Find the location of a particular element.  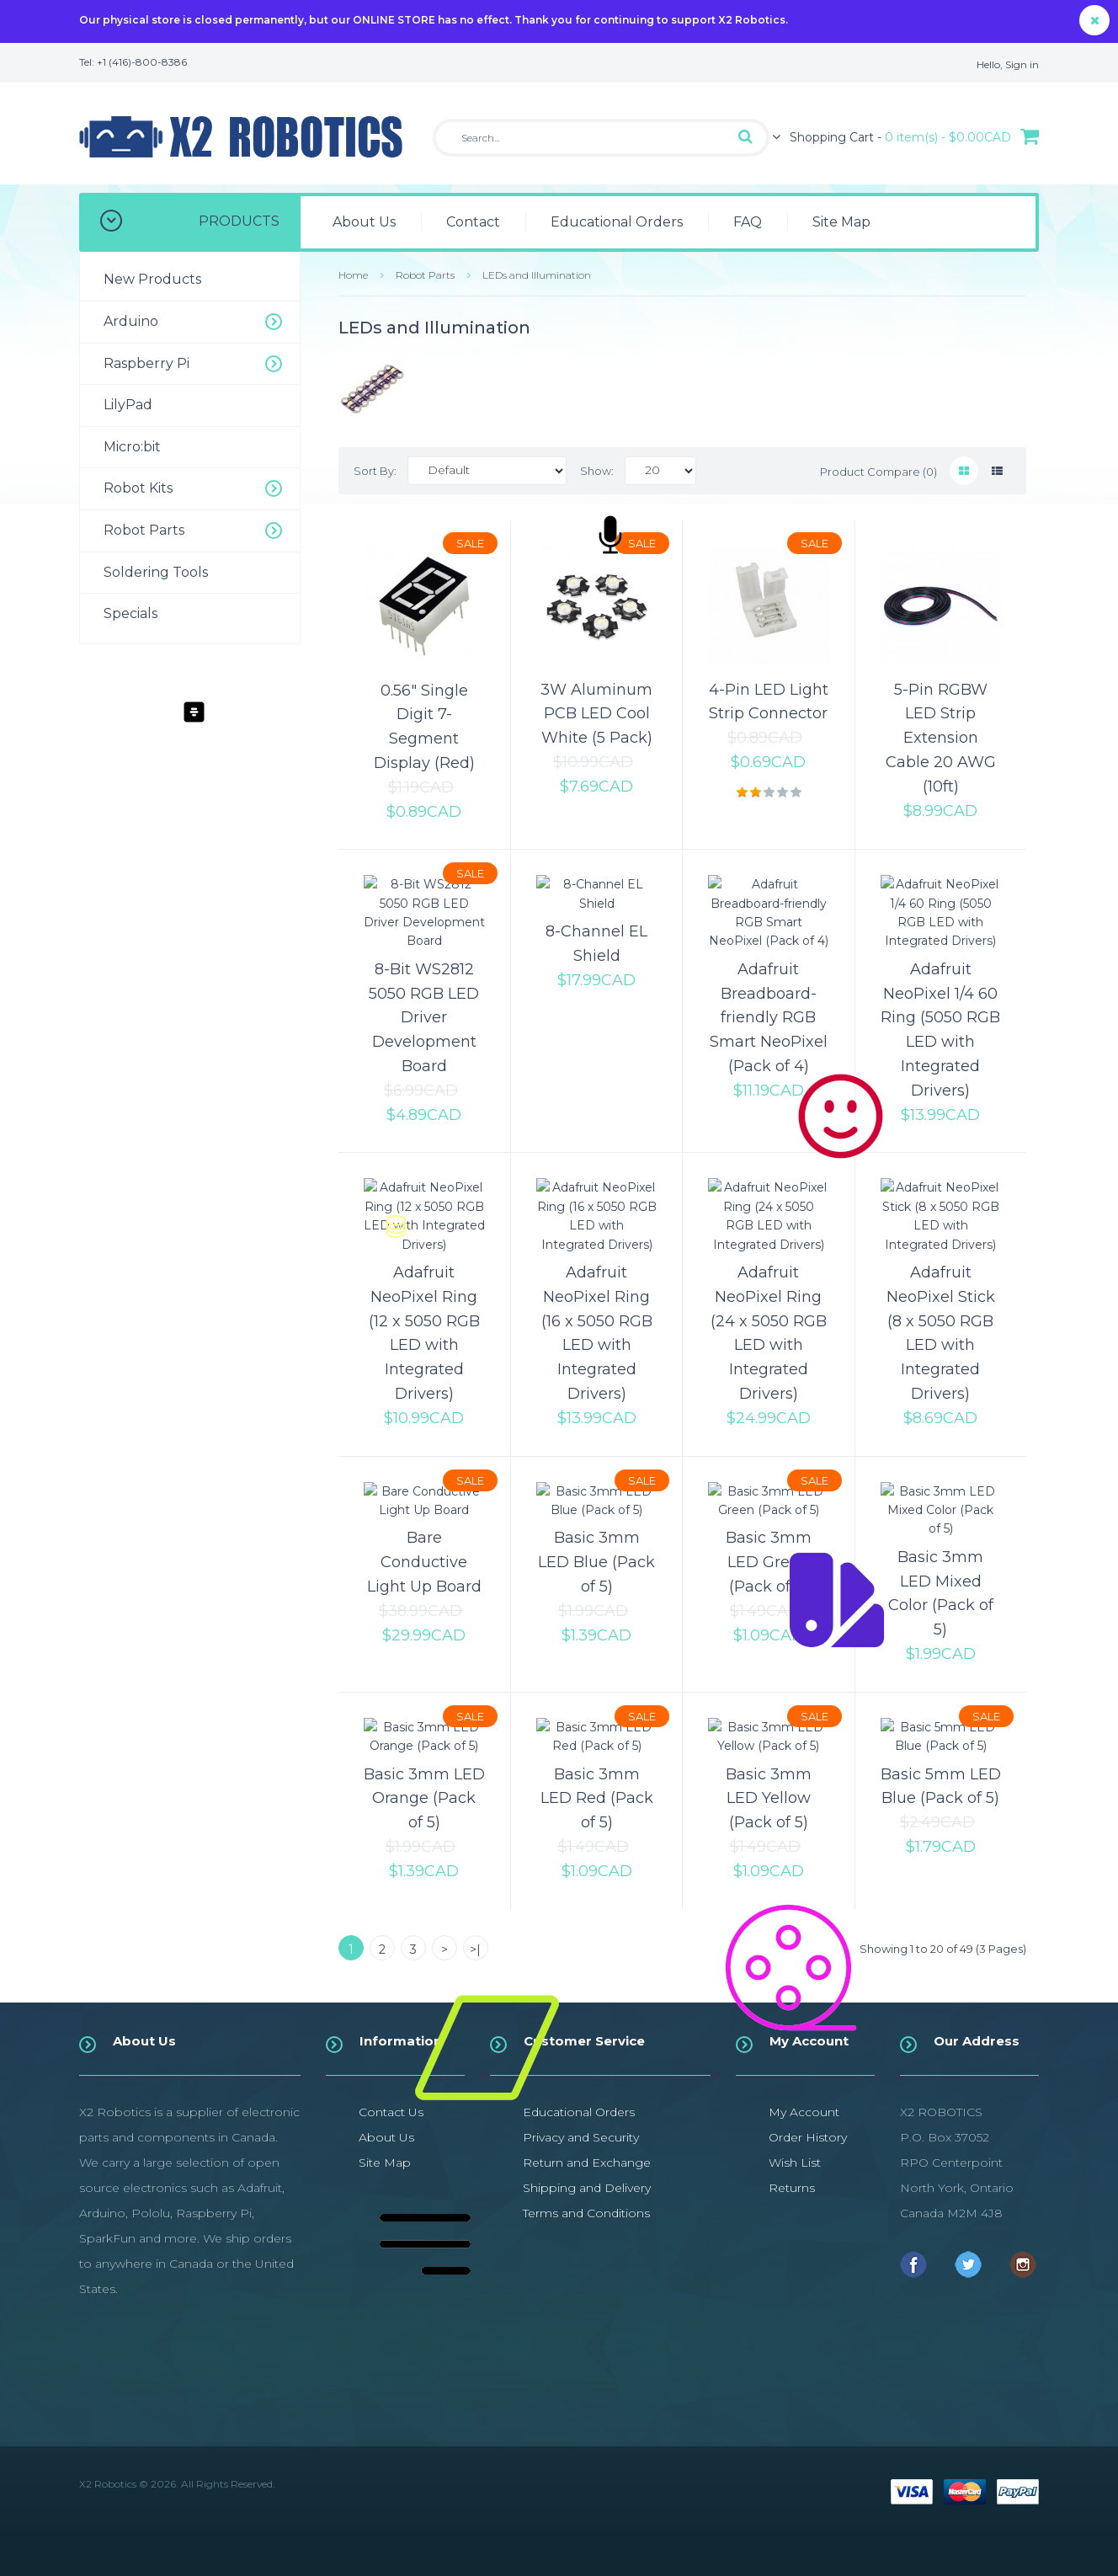

access database or data storage is located at coordinates (396, 1226).